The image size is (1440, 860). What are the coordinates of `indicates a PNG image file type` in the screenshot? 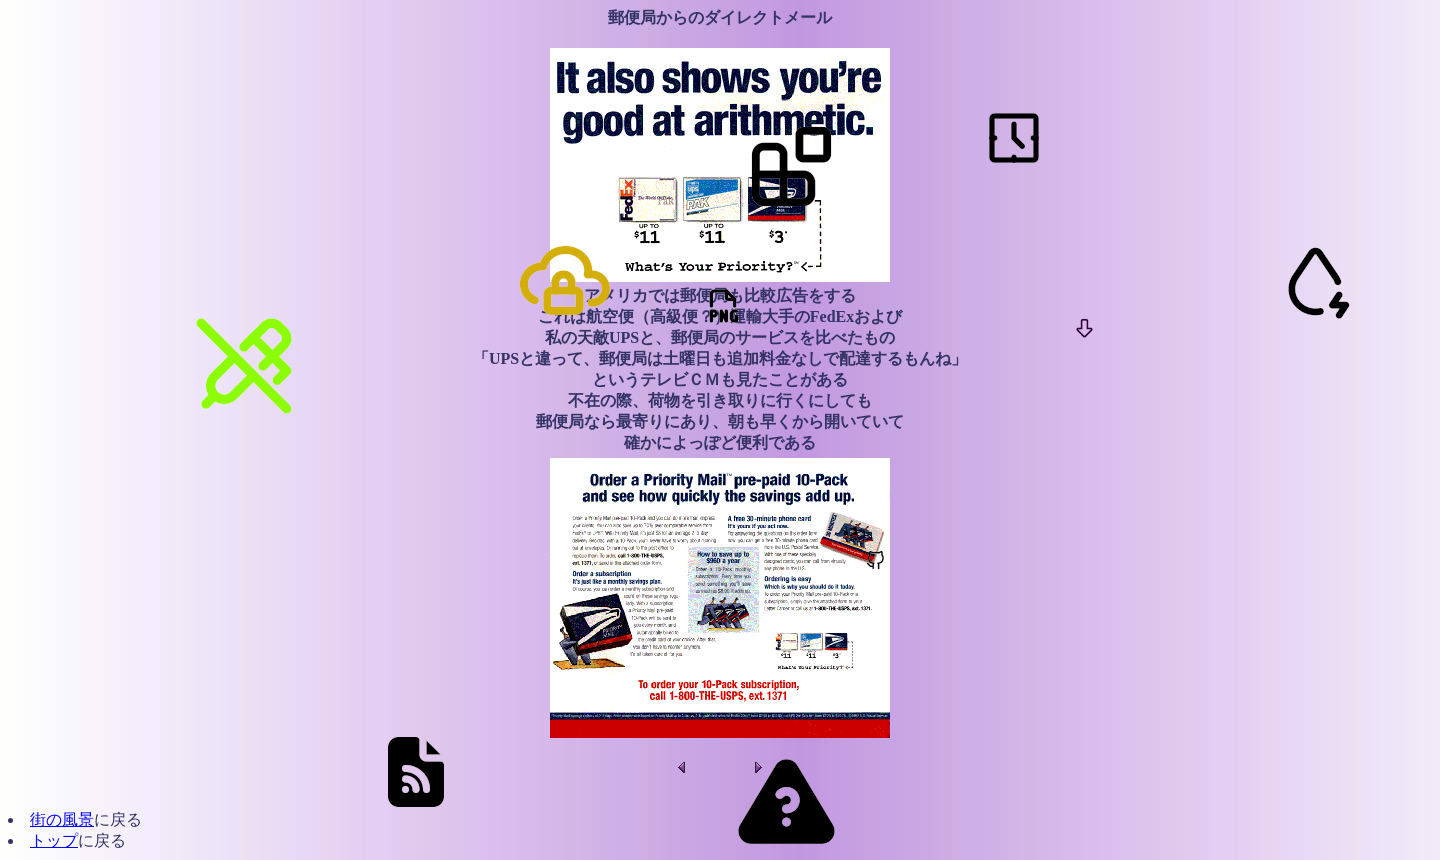 It's located at (723, 306).